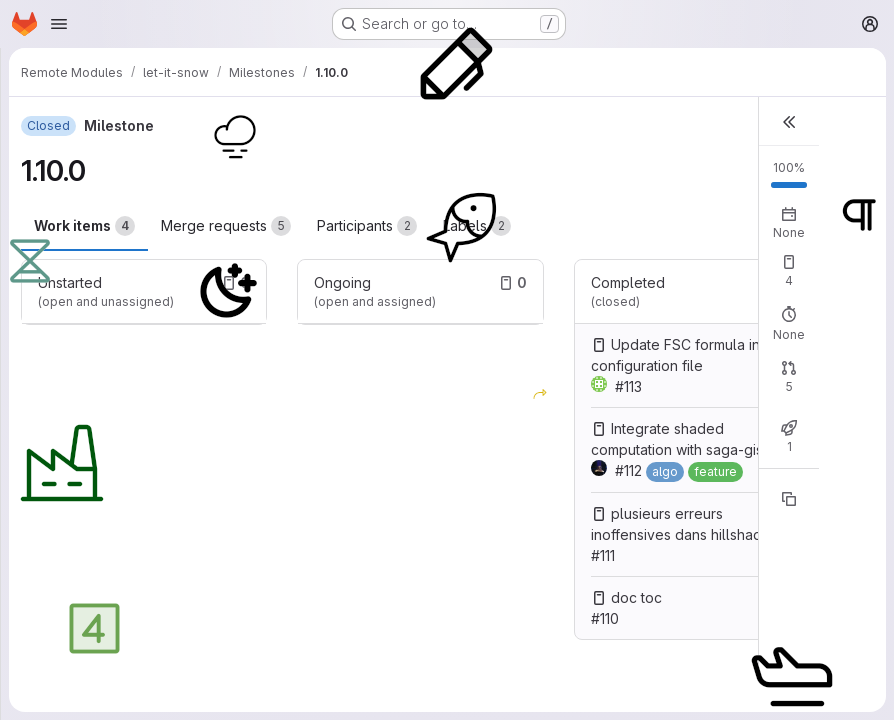 This screenshot has width=894, height=720. I want to click on flight status: in progress, so click(792, 674).